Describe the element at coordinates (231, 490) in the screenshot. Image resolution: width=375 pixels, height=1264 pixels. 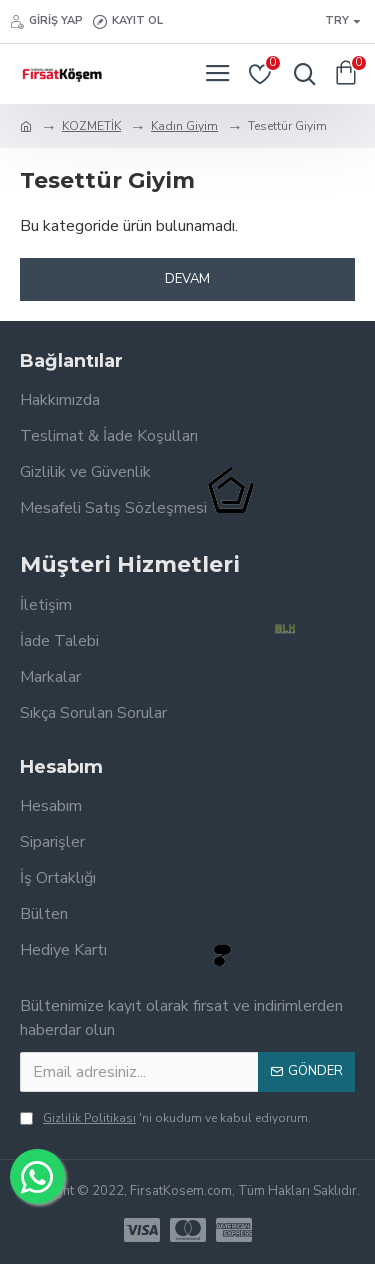
I see `geode geometry dash mod loader logo` at that location.